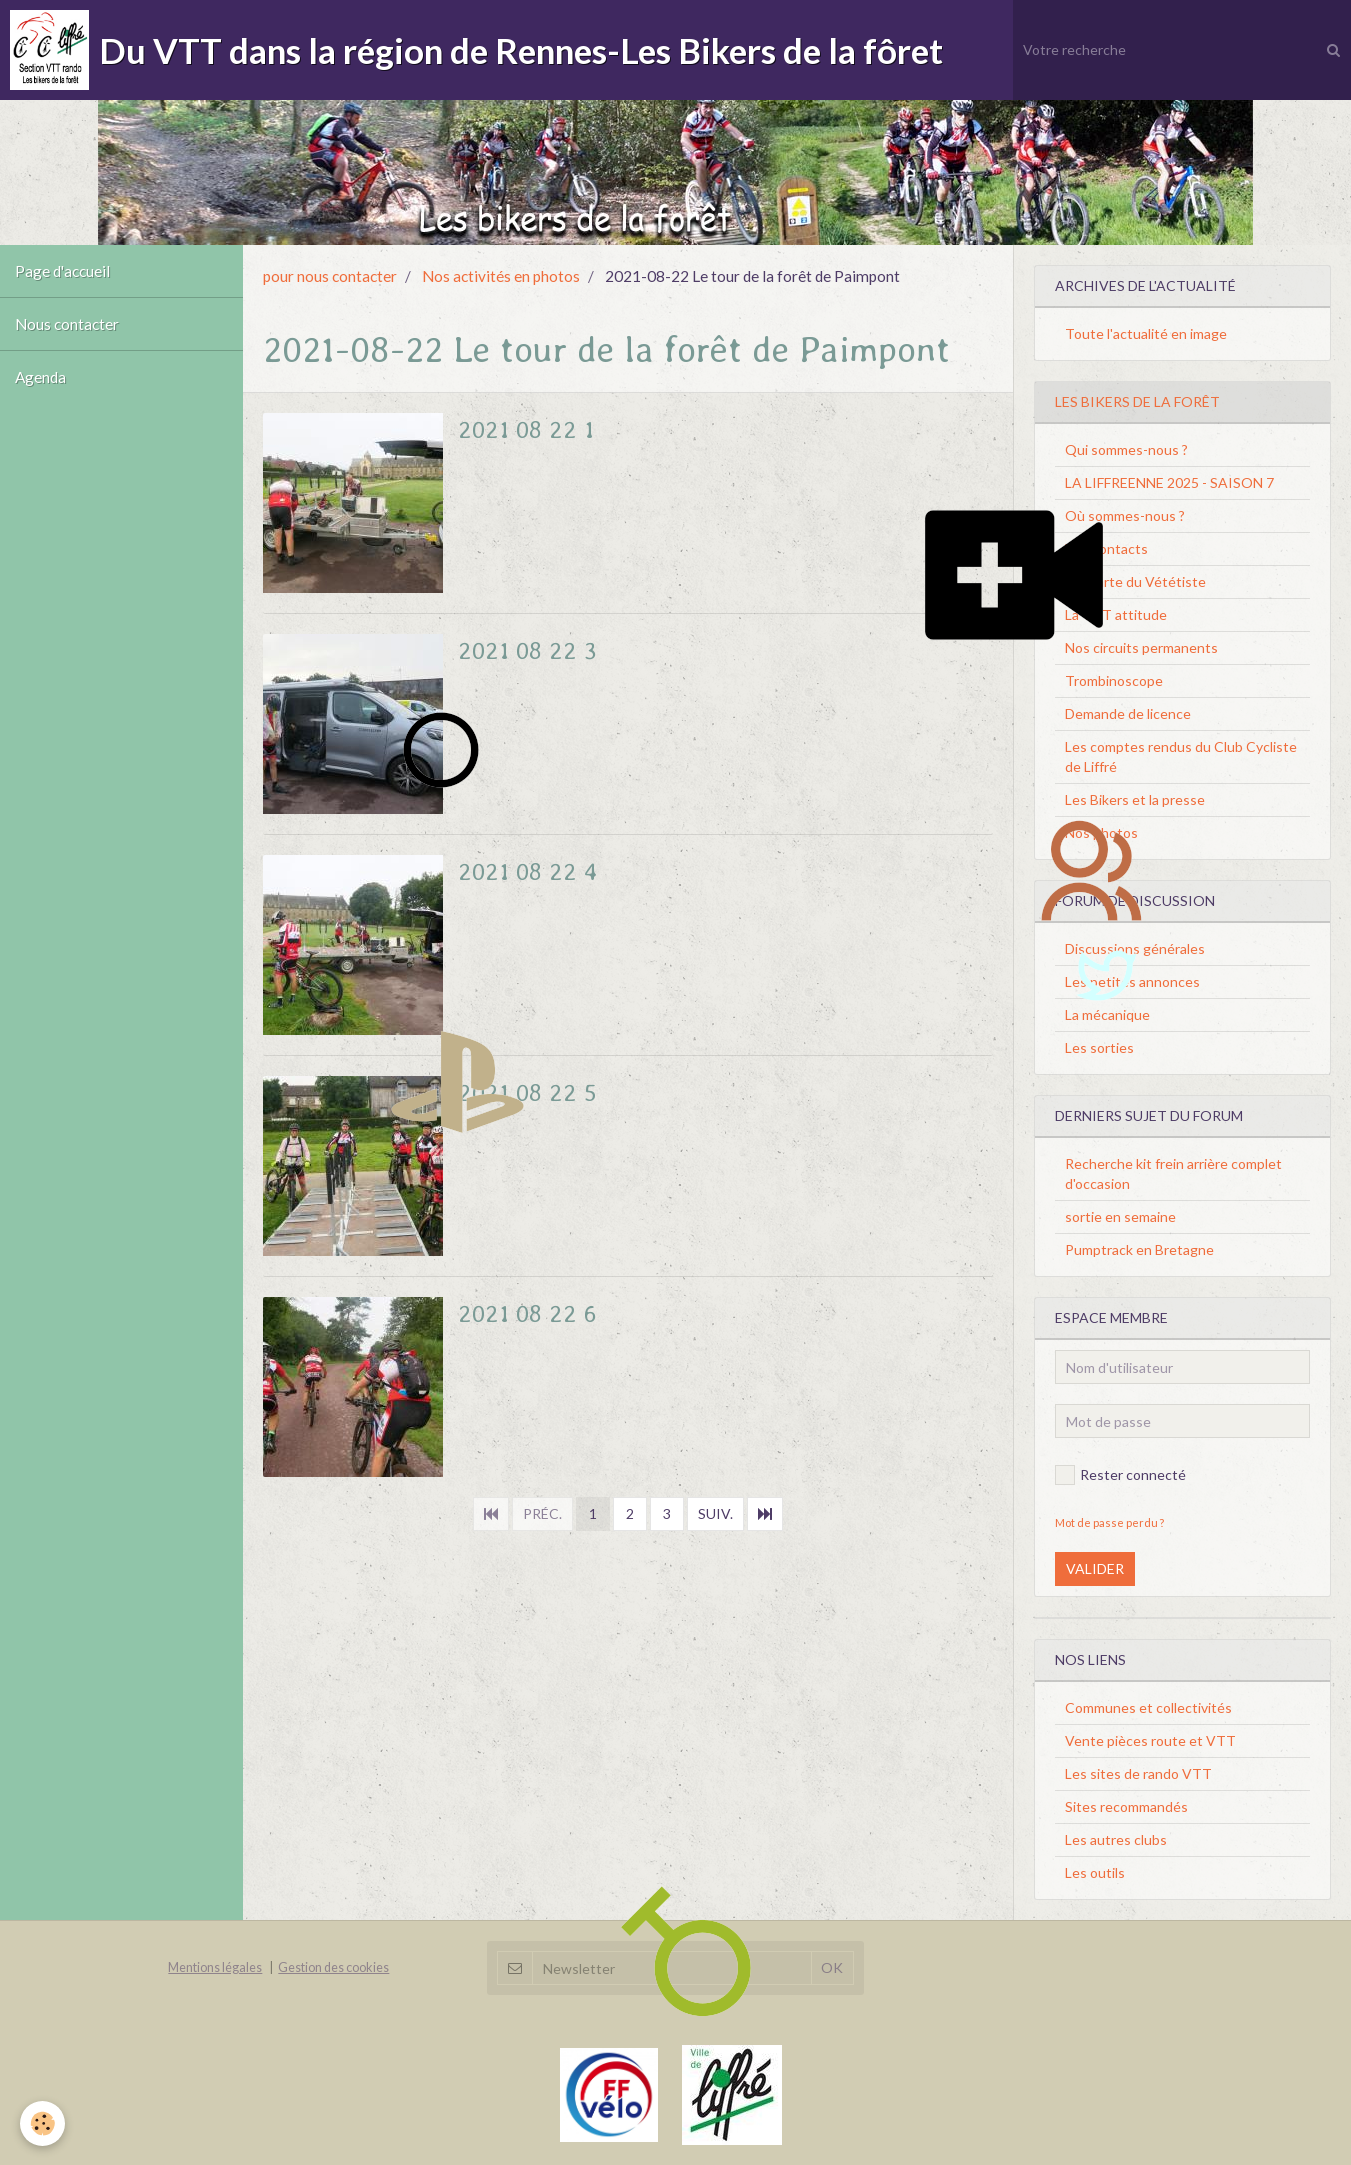 The height and width of the screenshot is (2165, 1351). I want to click on open PlayStation app or services, so click(459, 1079).